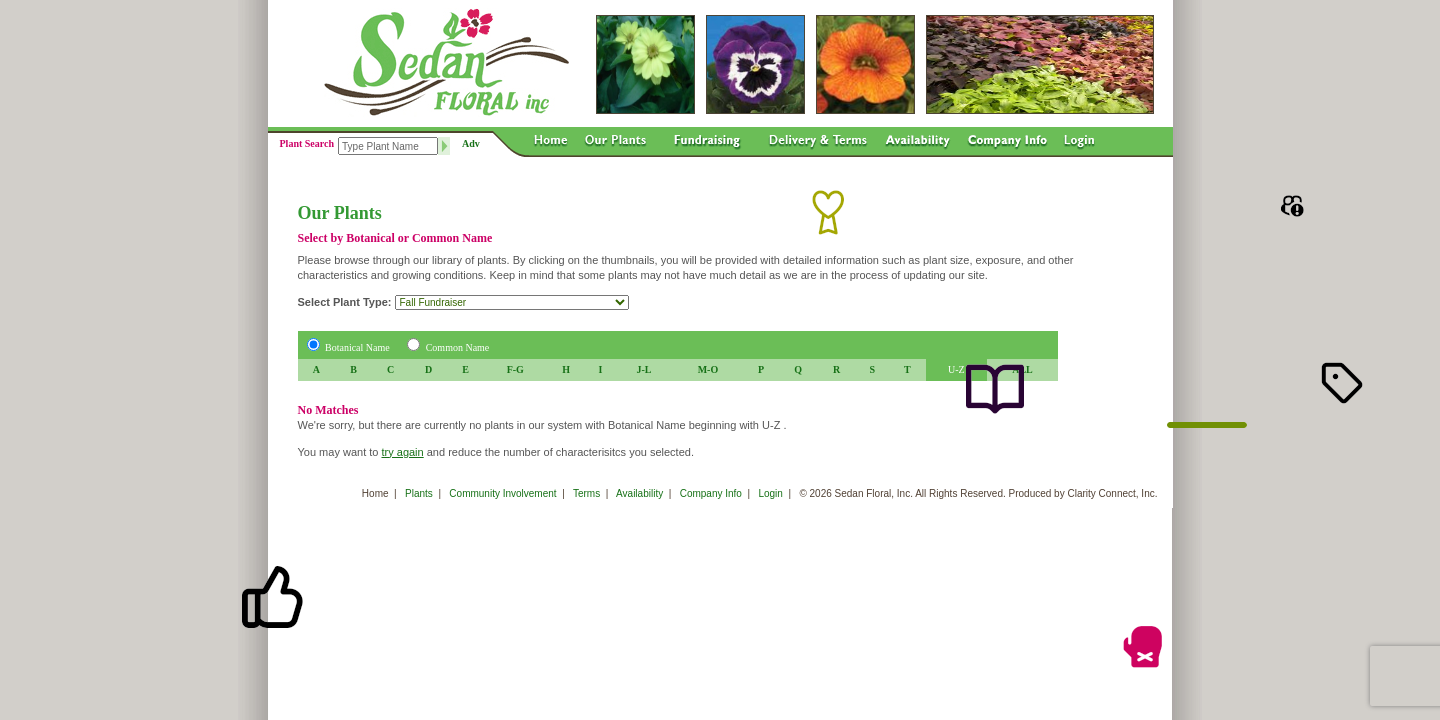 Image resolution: width=1440 pixels, height=720 pixels. I want to click on view sponsor tiers and levels, so click(828, 212).